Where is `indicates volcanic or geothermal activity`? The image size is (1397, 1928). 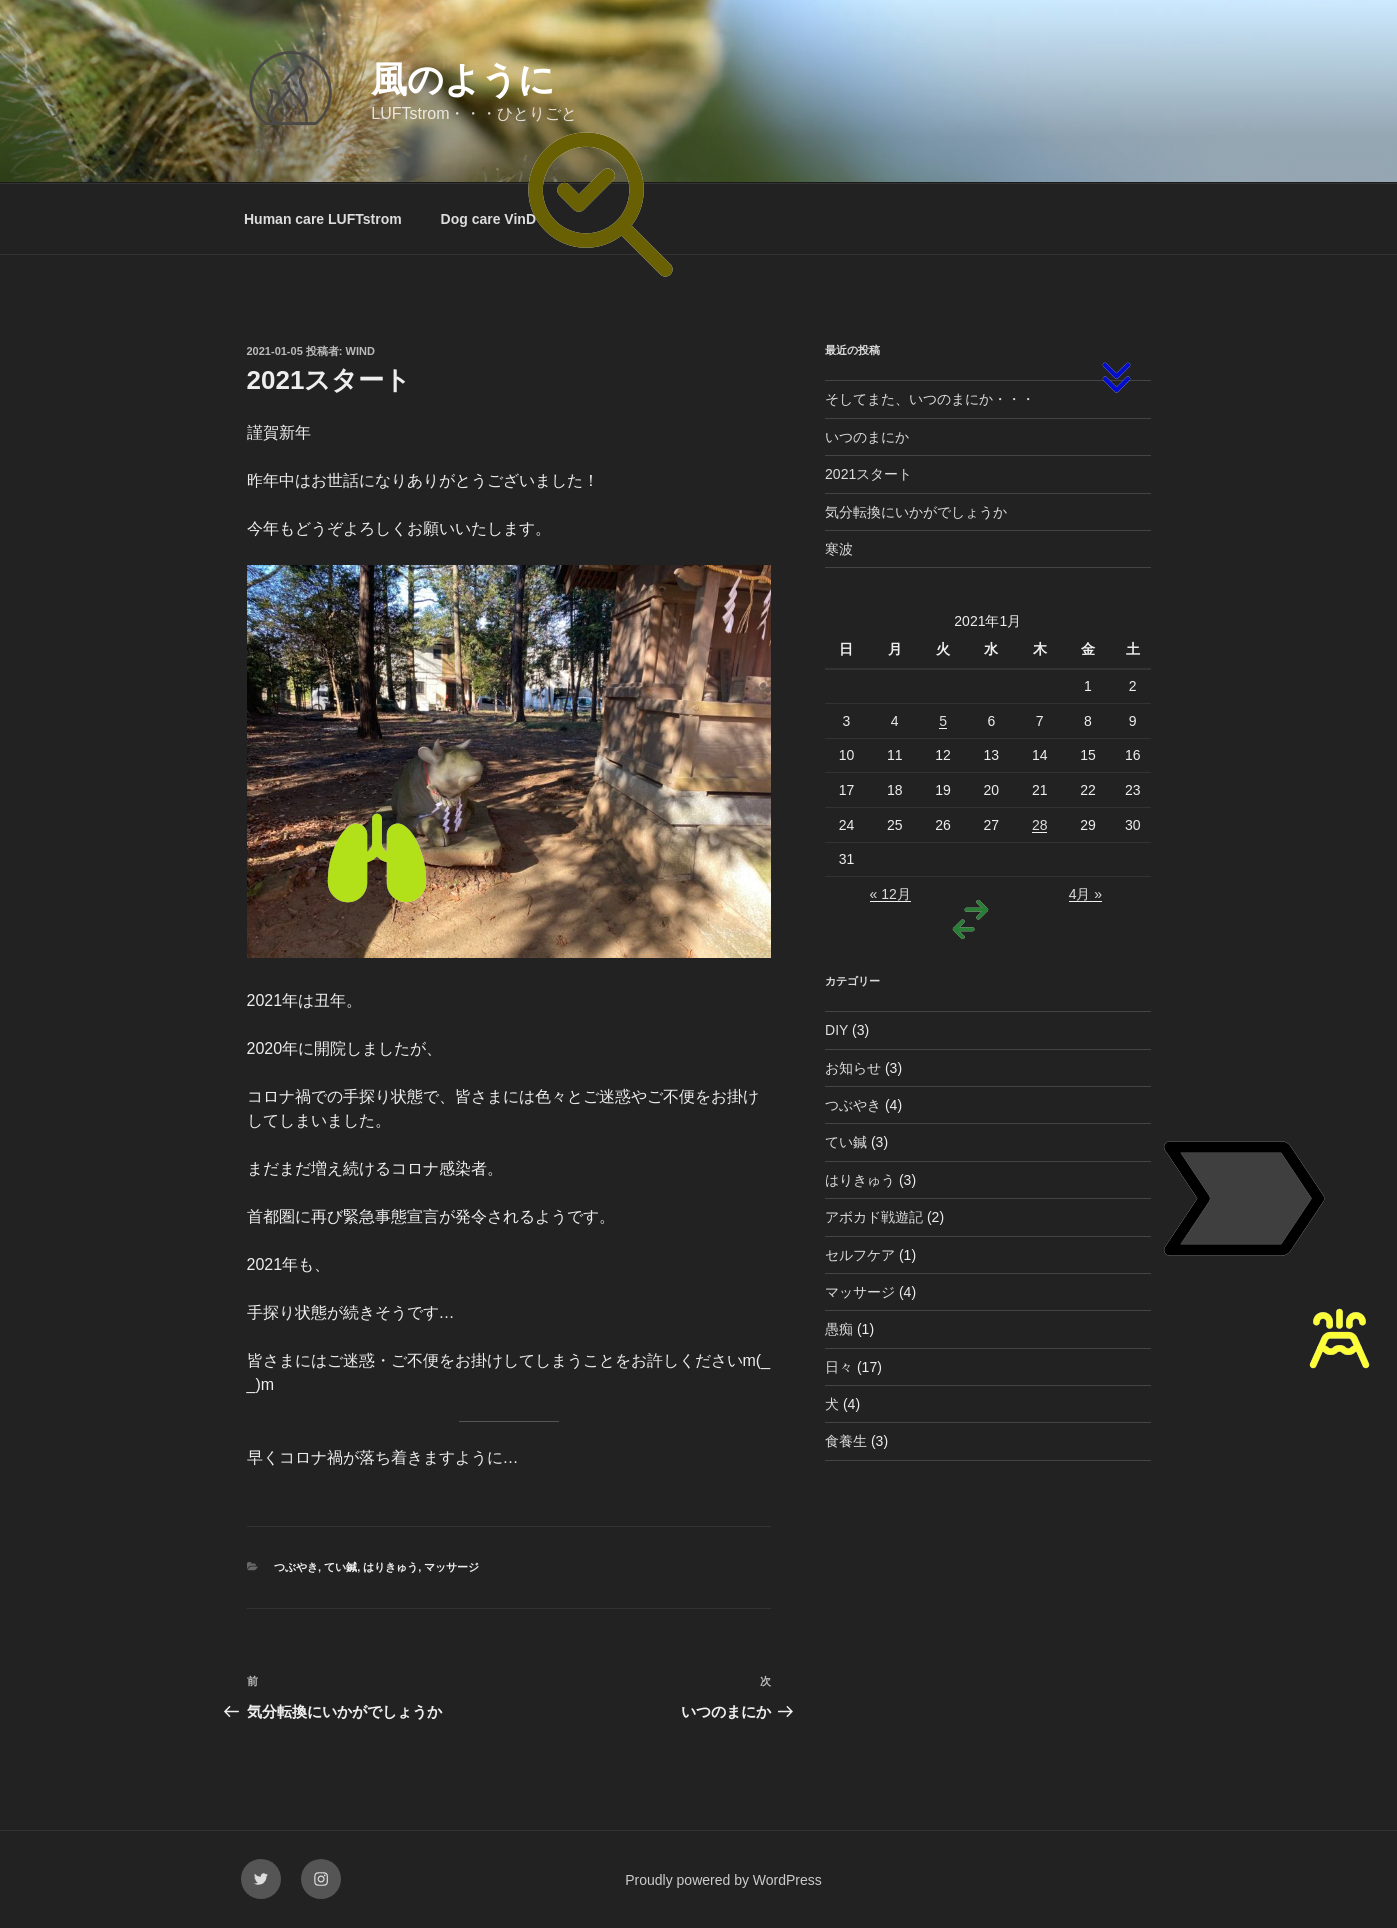 indicates volcanic or geothermal activity is located at coordinates (1339, 1338).